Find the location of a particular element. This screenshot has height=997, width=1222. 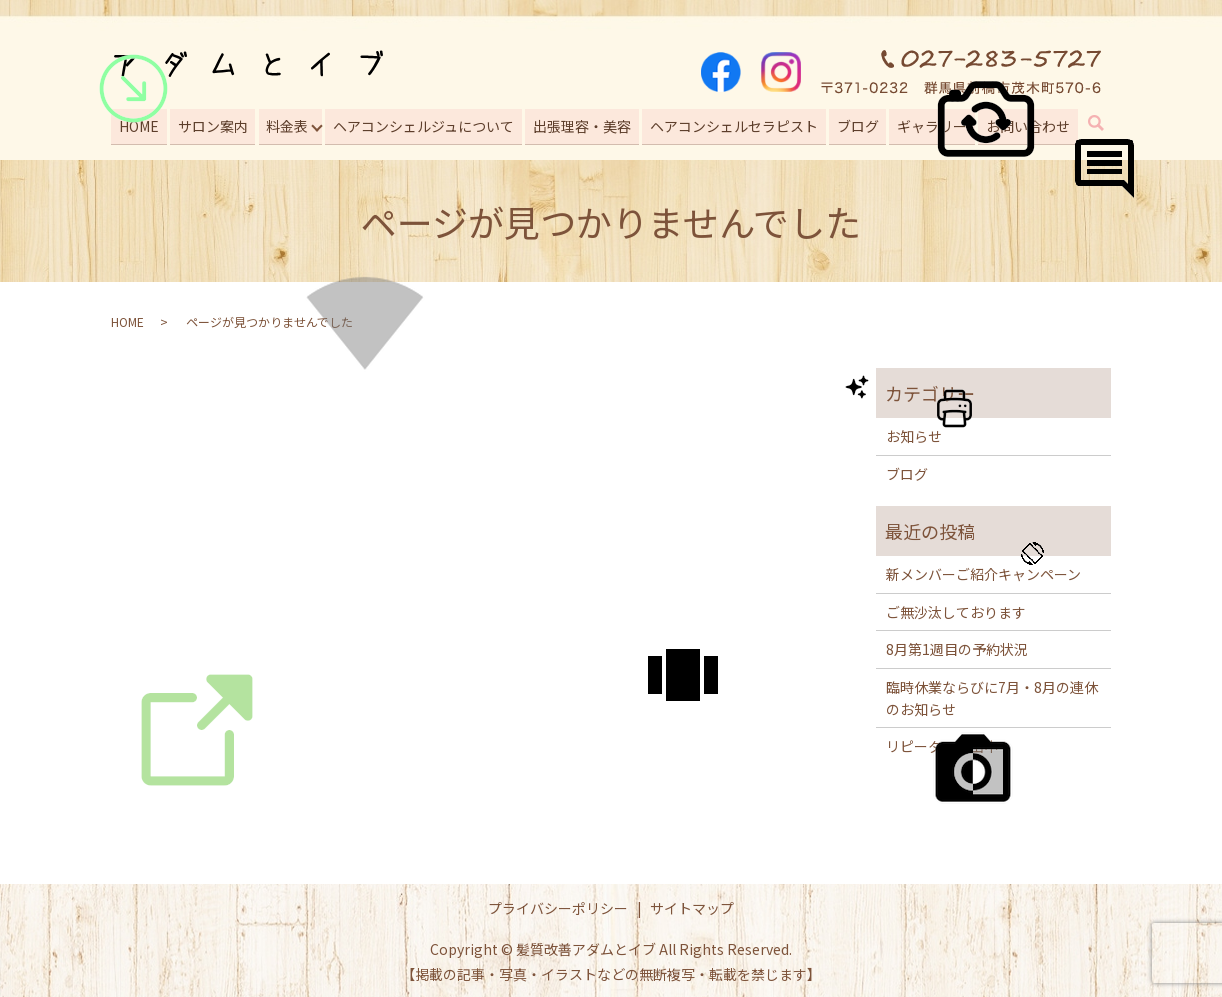

print the current document is located at coordinates (954, 408).